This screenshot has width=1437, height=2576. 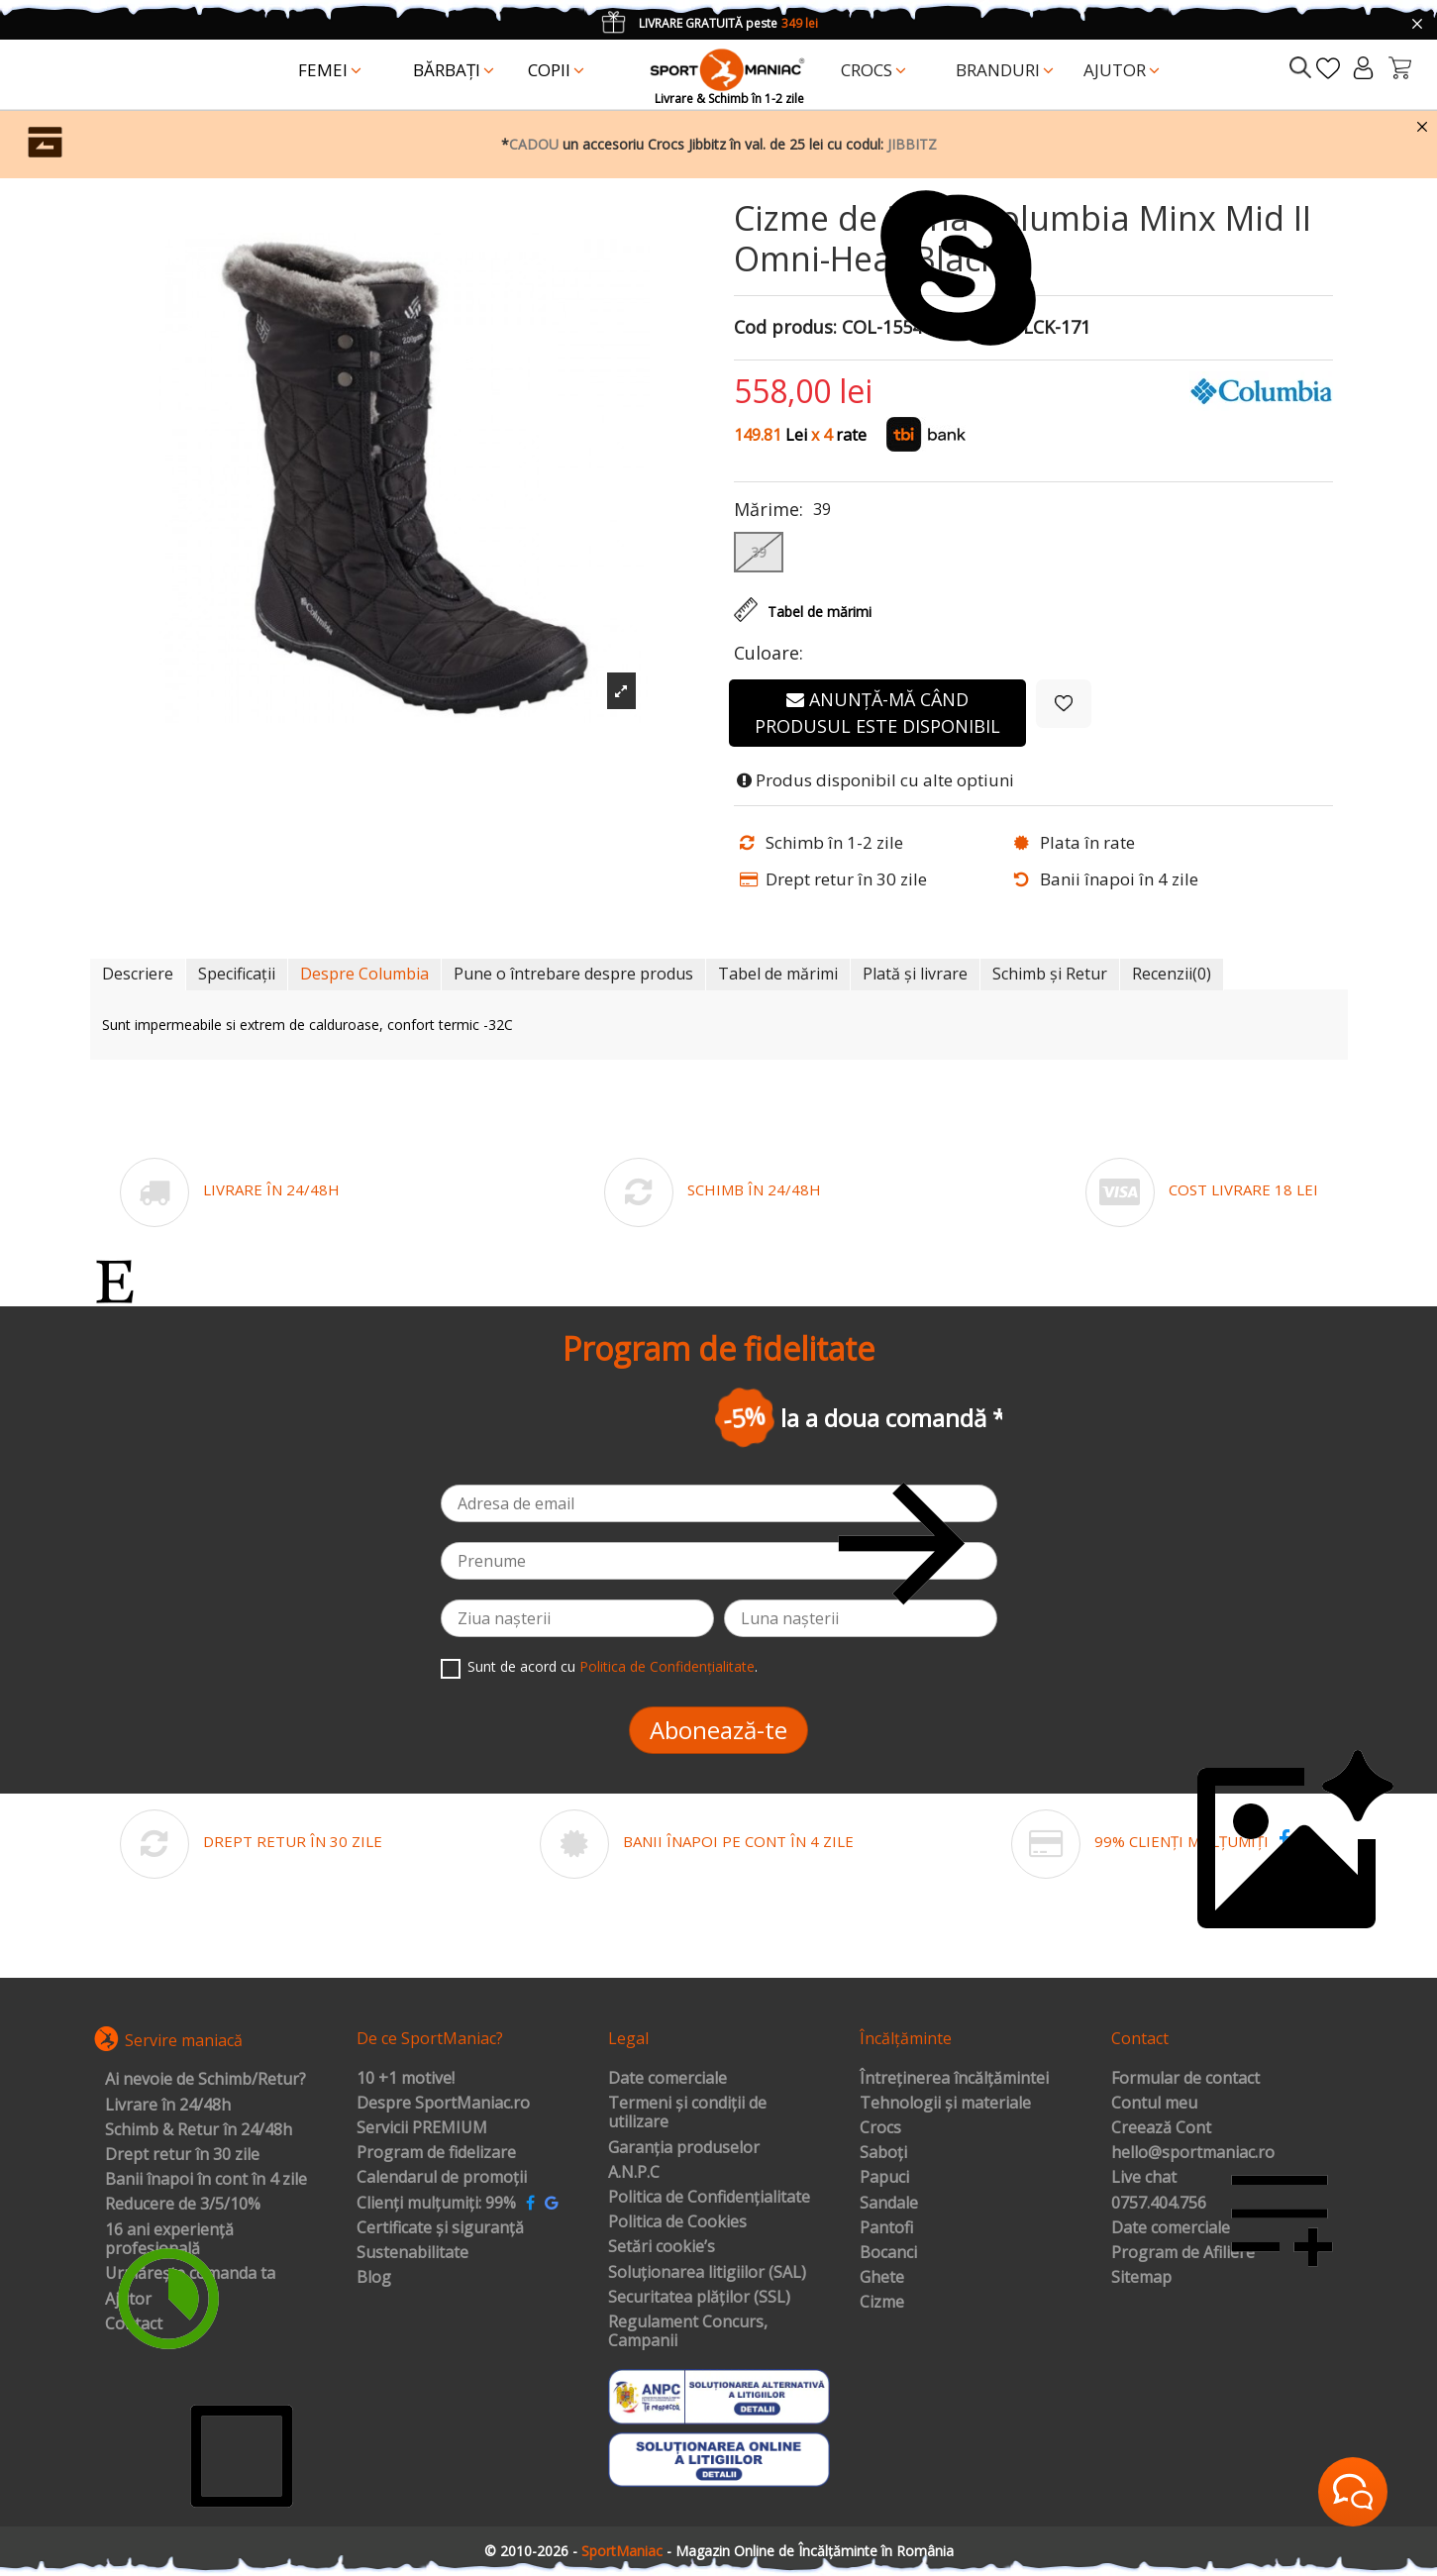 What do you see at coordinates (168, 2299) in the screenshot?
I see `indicates progress at approximately 25% completion` at bounding box center [168, 2299].